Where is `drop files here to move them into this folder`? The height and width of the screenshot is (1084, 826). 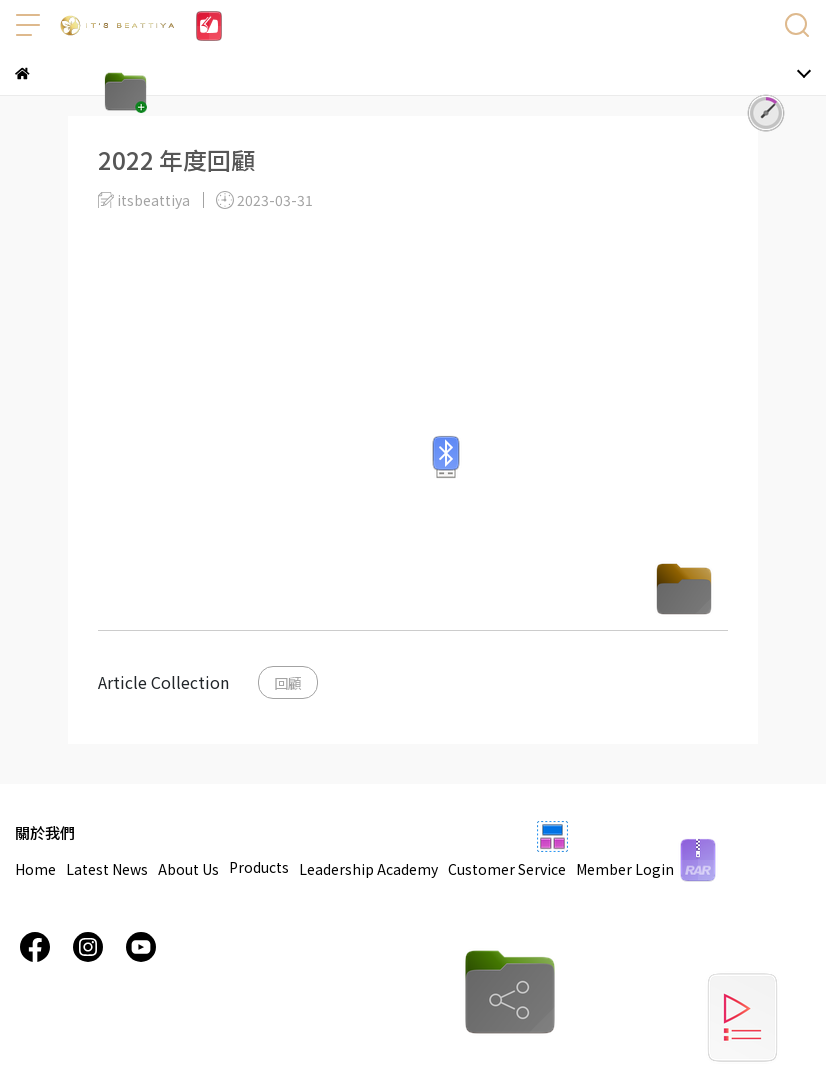 drop files here to move them into this folder is located at coordinates (684, 589).